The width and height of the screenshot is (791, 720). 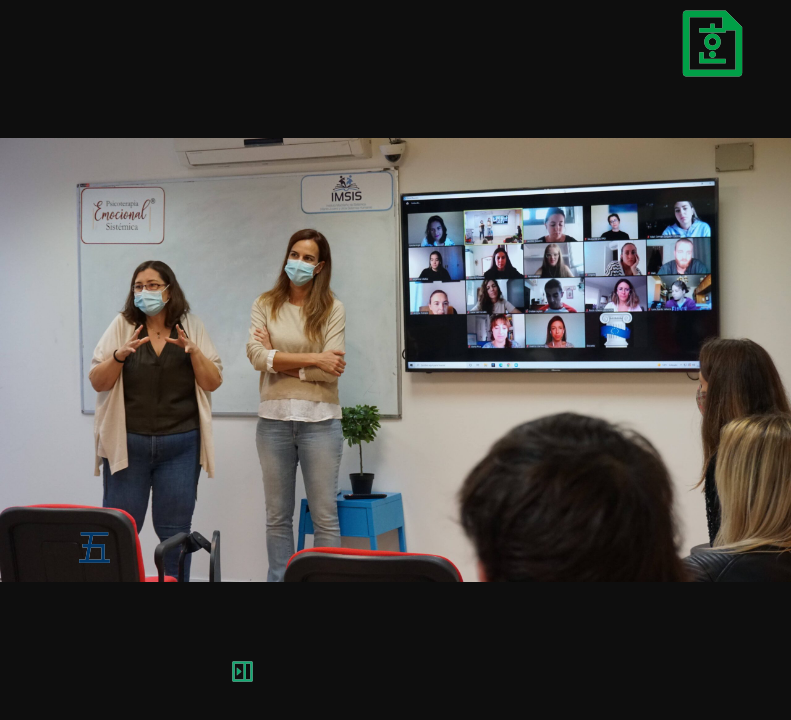 What do you see at coordinates (242, 671) in the screenshot?
I see `expand or show the sidebar panel` at bounding box center [242, 671].